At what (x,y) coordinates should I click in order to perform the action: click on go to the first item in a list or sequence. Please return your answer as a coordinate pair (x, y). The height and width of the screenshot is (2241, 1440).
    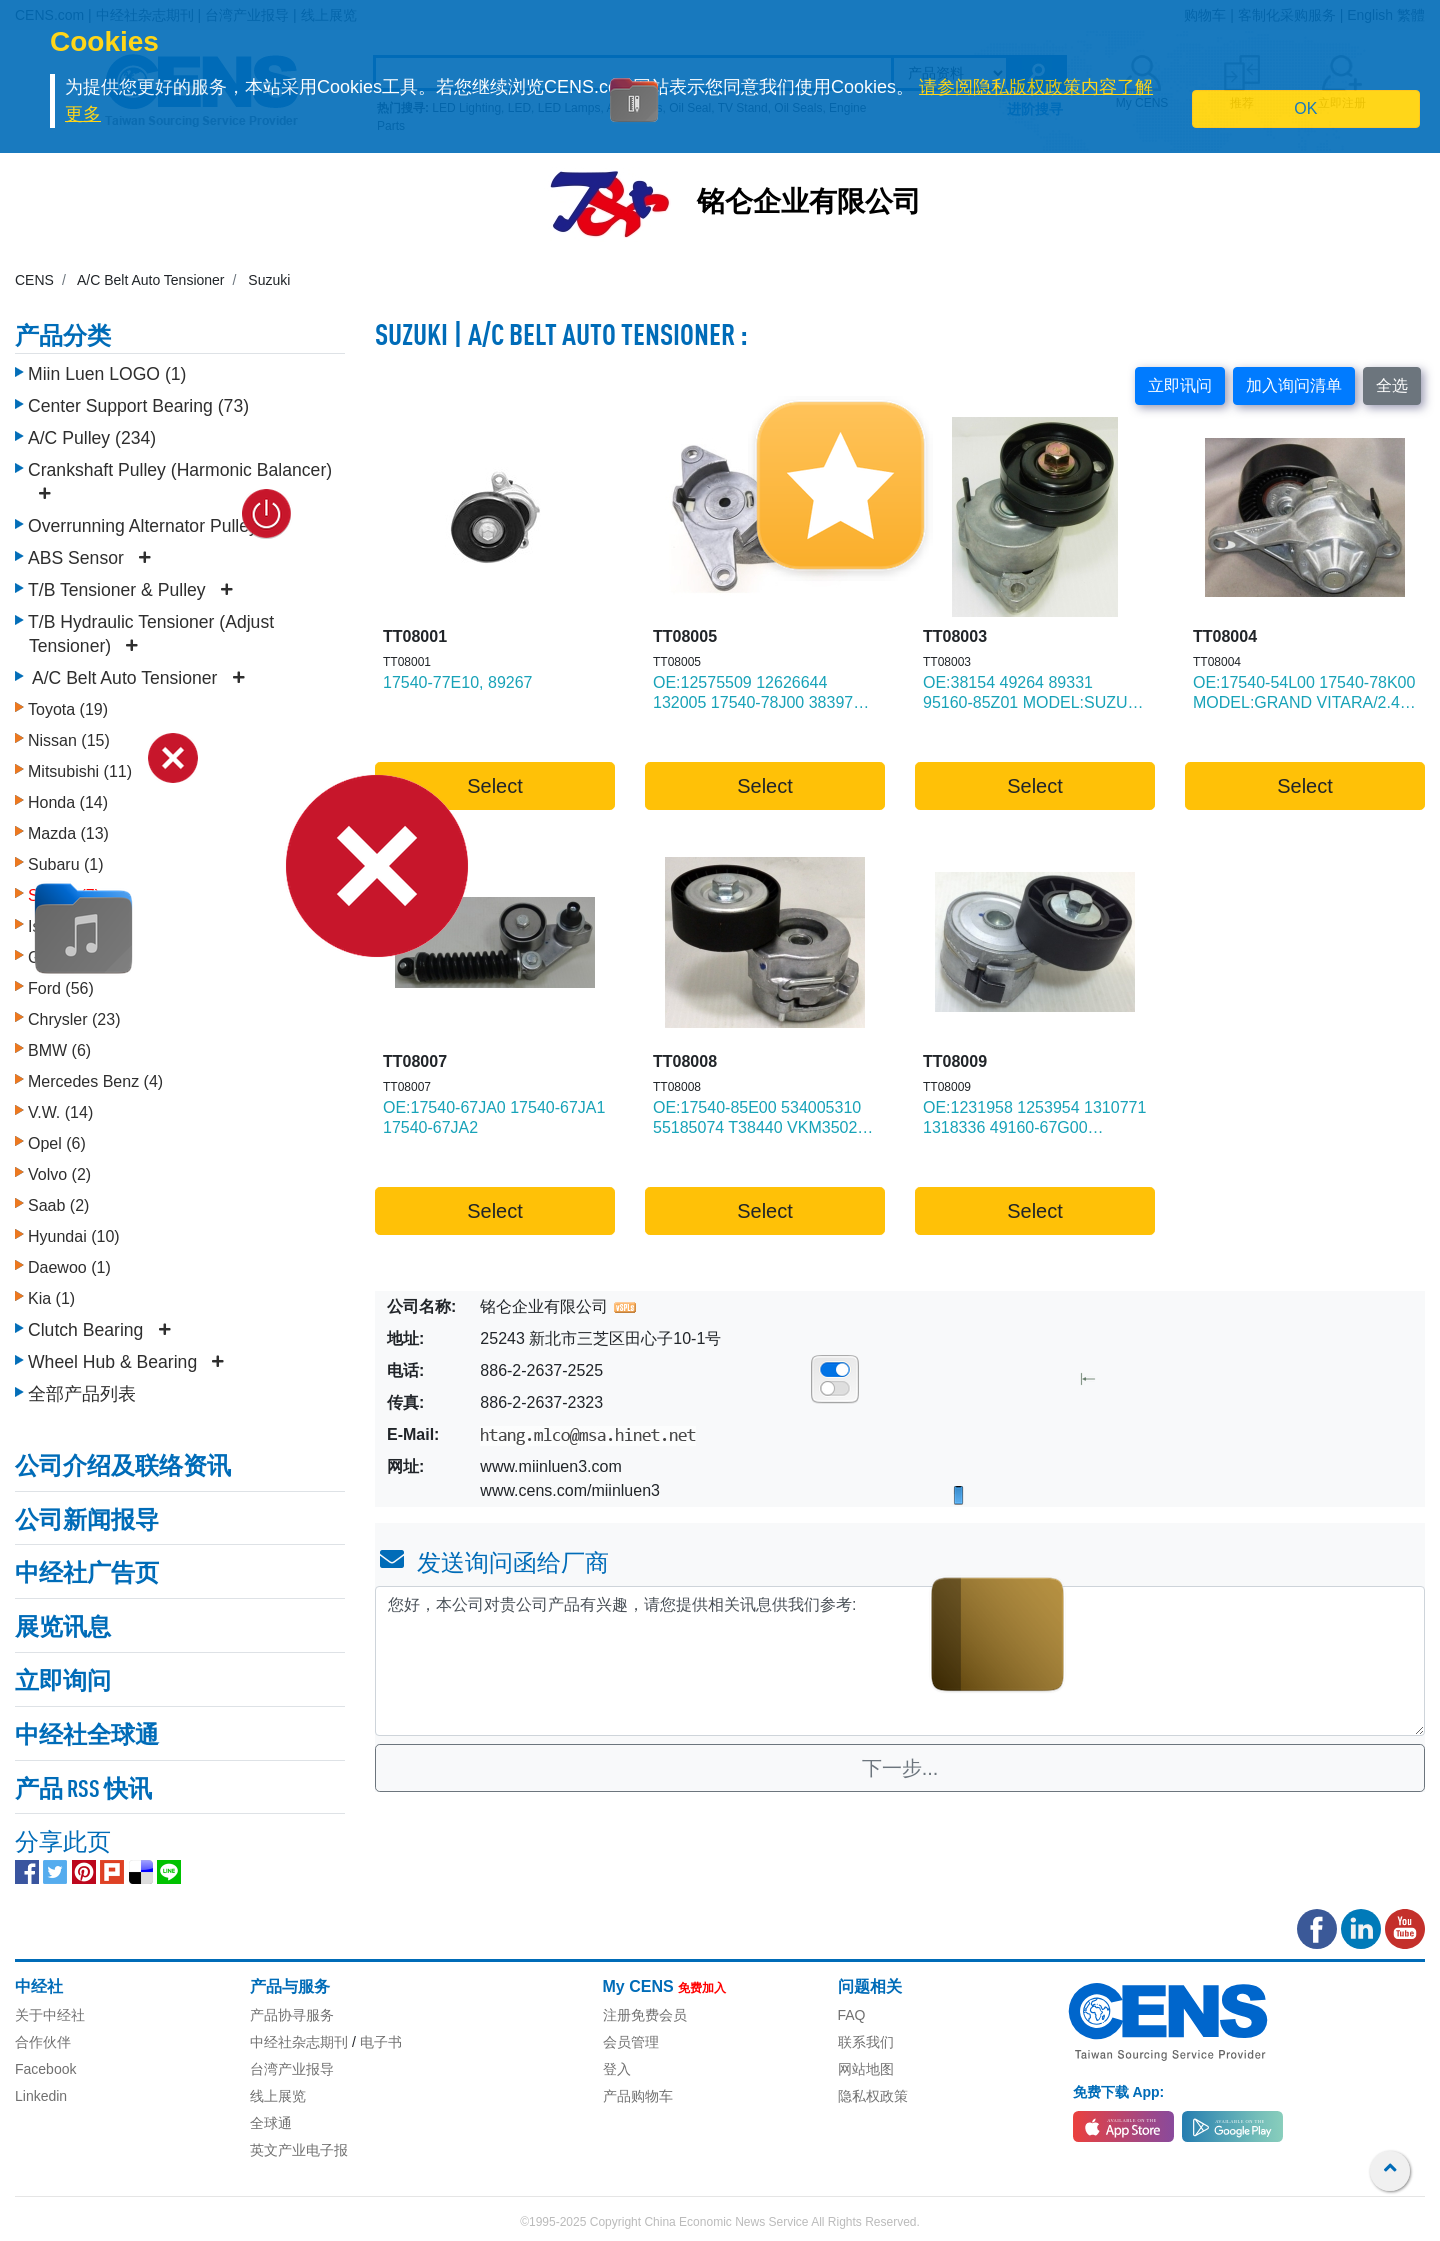
    Looking at the image, I should click on (1088, 1379).